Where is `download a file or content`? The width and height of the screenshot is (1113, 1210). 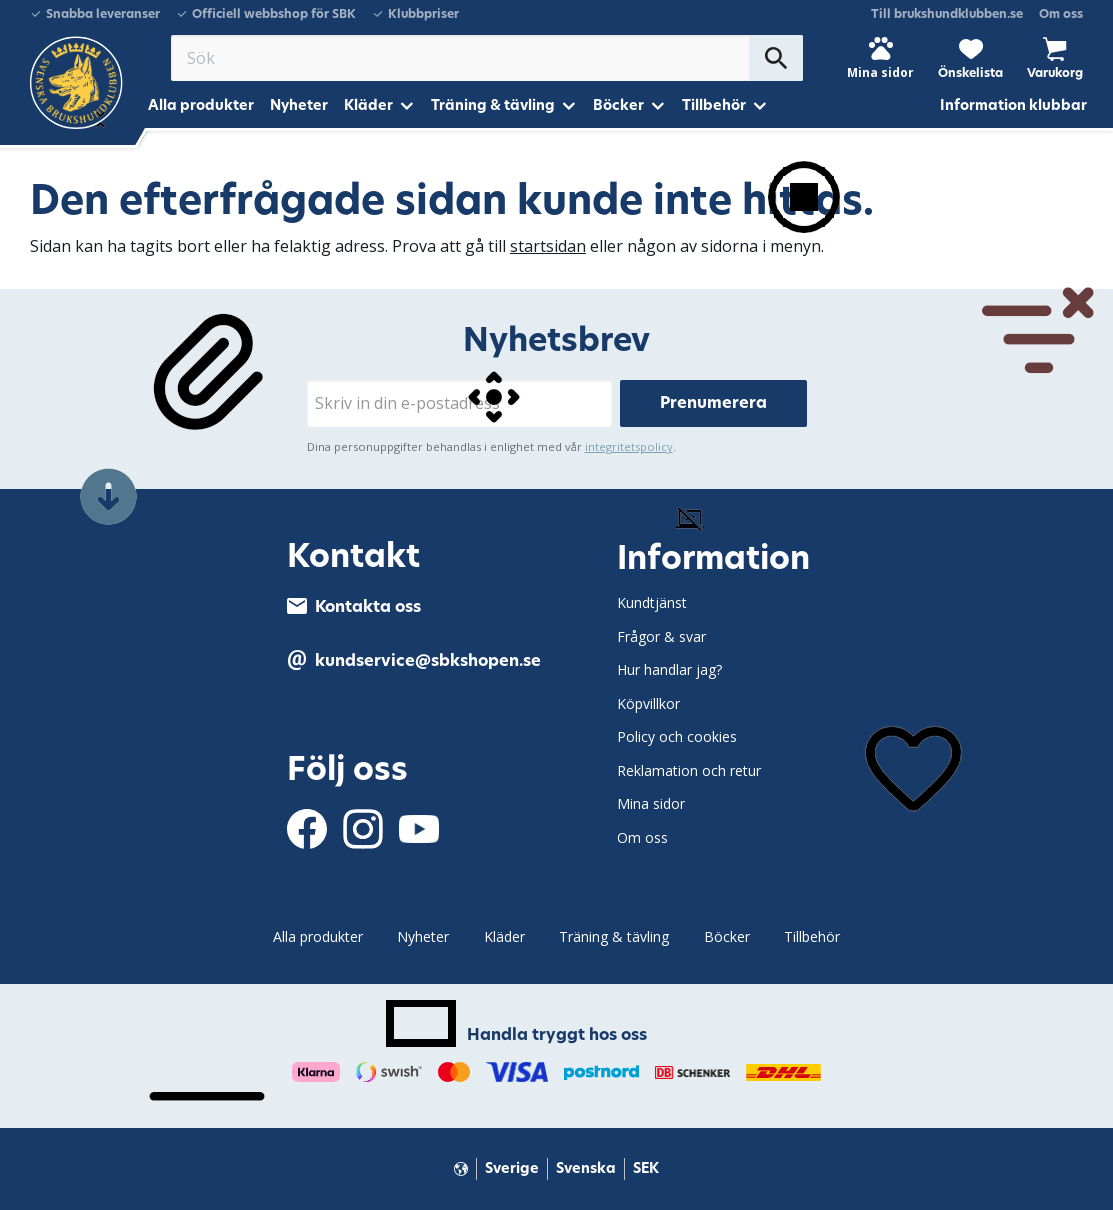
download a file or content is located at coordinates (108, 496).